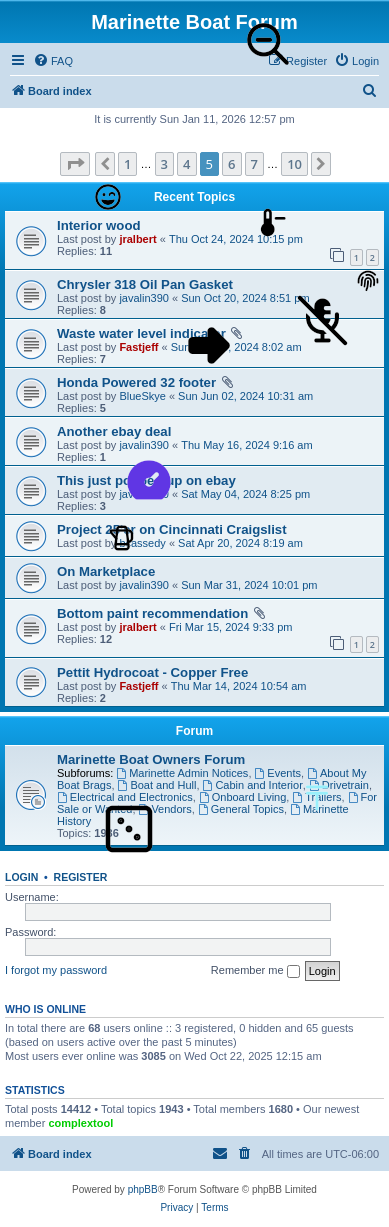 The width and height of the screenshot is (389, 1227). Describe the element at coordinates (129, 829) in the screenshot. I see `roll dice or generate random number` at that location.